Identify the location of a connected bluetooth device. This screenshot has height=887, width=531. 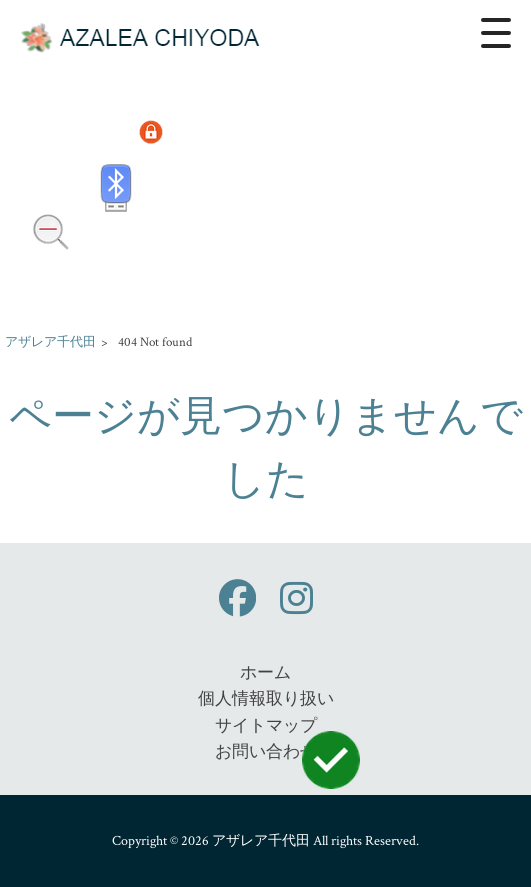
(116, 188).